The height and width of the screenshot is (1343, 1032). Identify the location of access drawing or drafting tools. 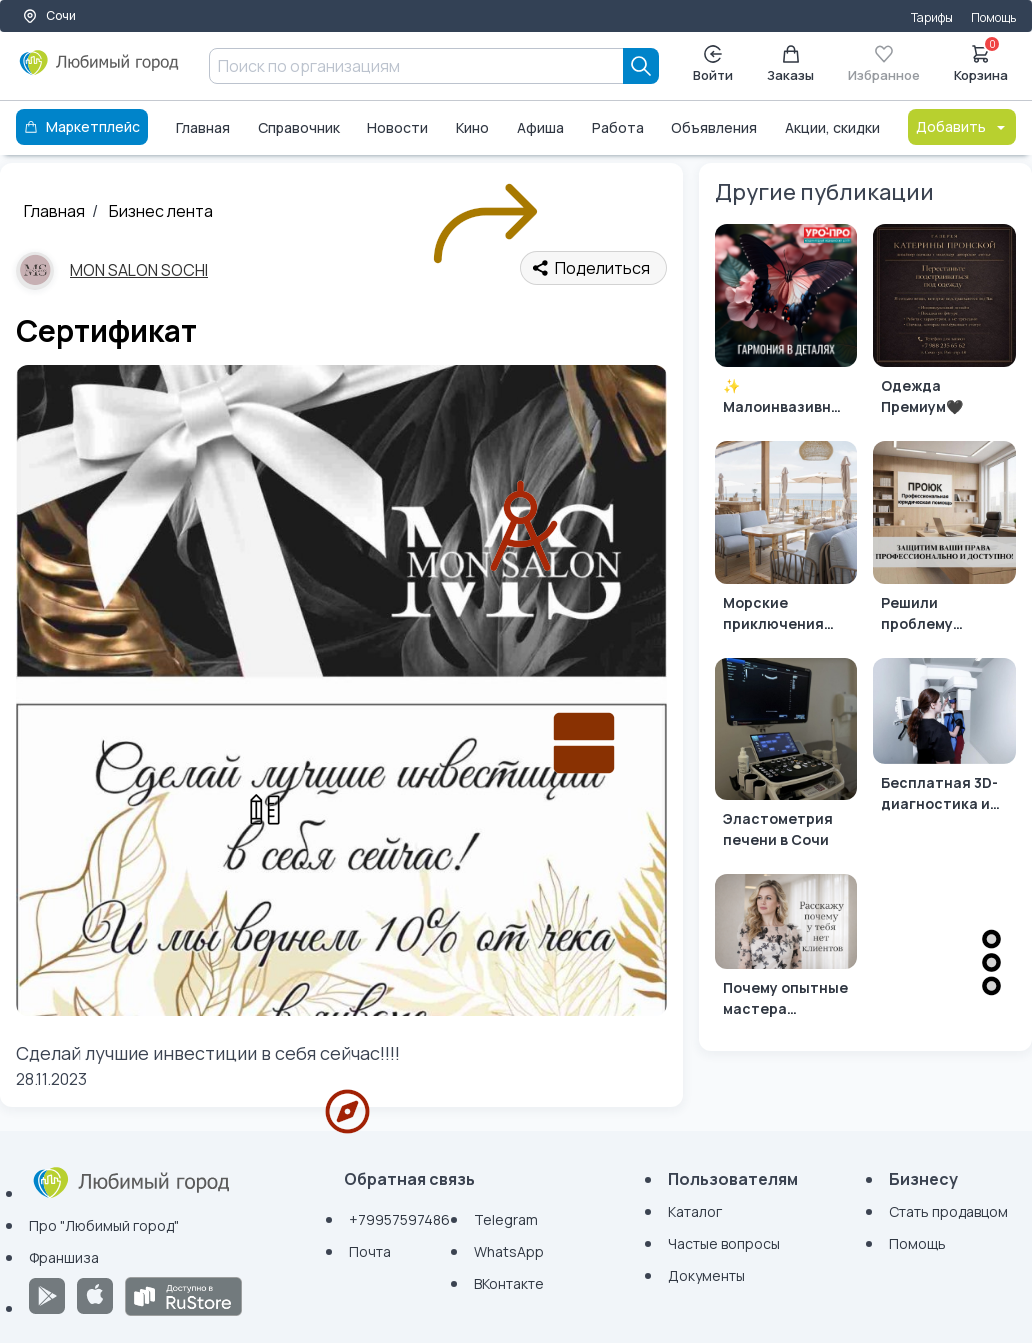
(520, 527).